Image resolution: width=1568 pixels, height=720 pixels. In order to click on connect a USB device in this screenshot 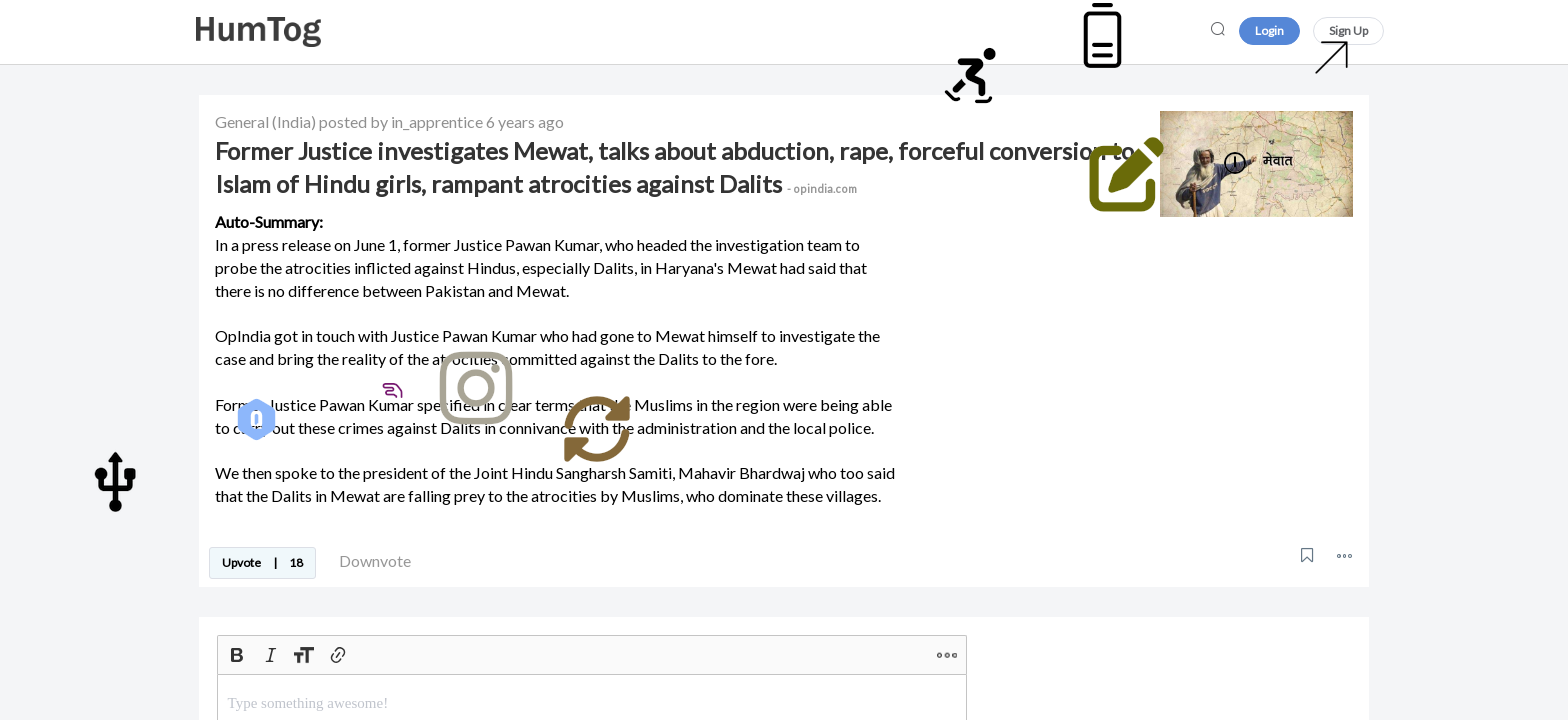, I will do `click(115, 482)`.